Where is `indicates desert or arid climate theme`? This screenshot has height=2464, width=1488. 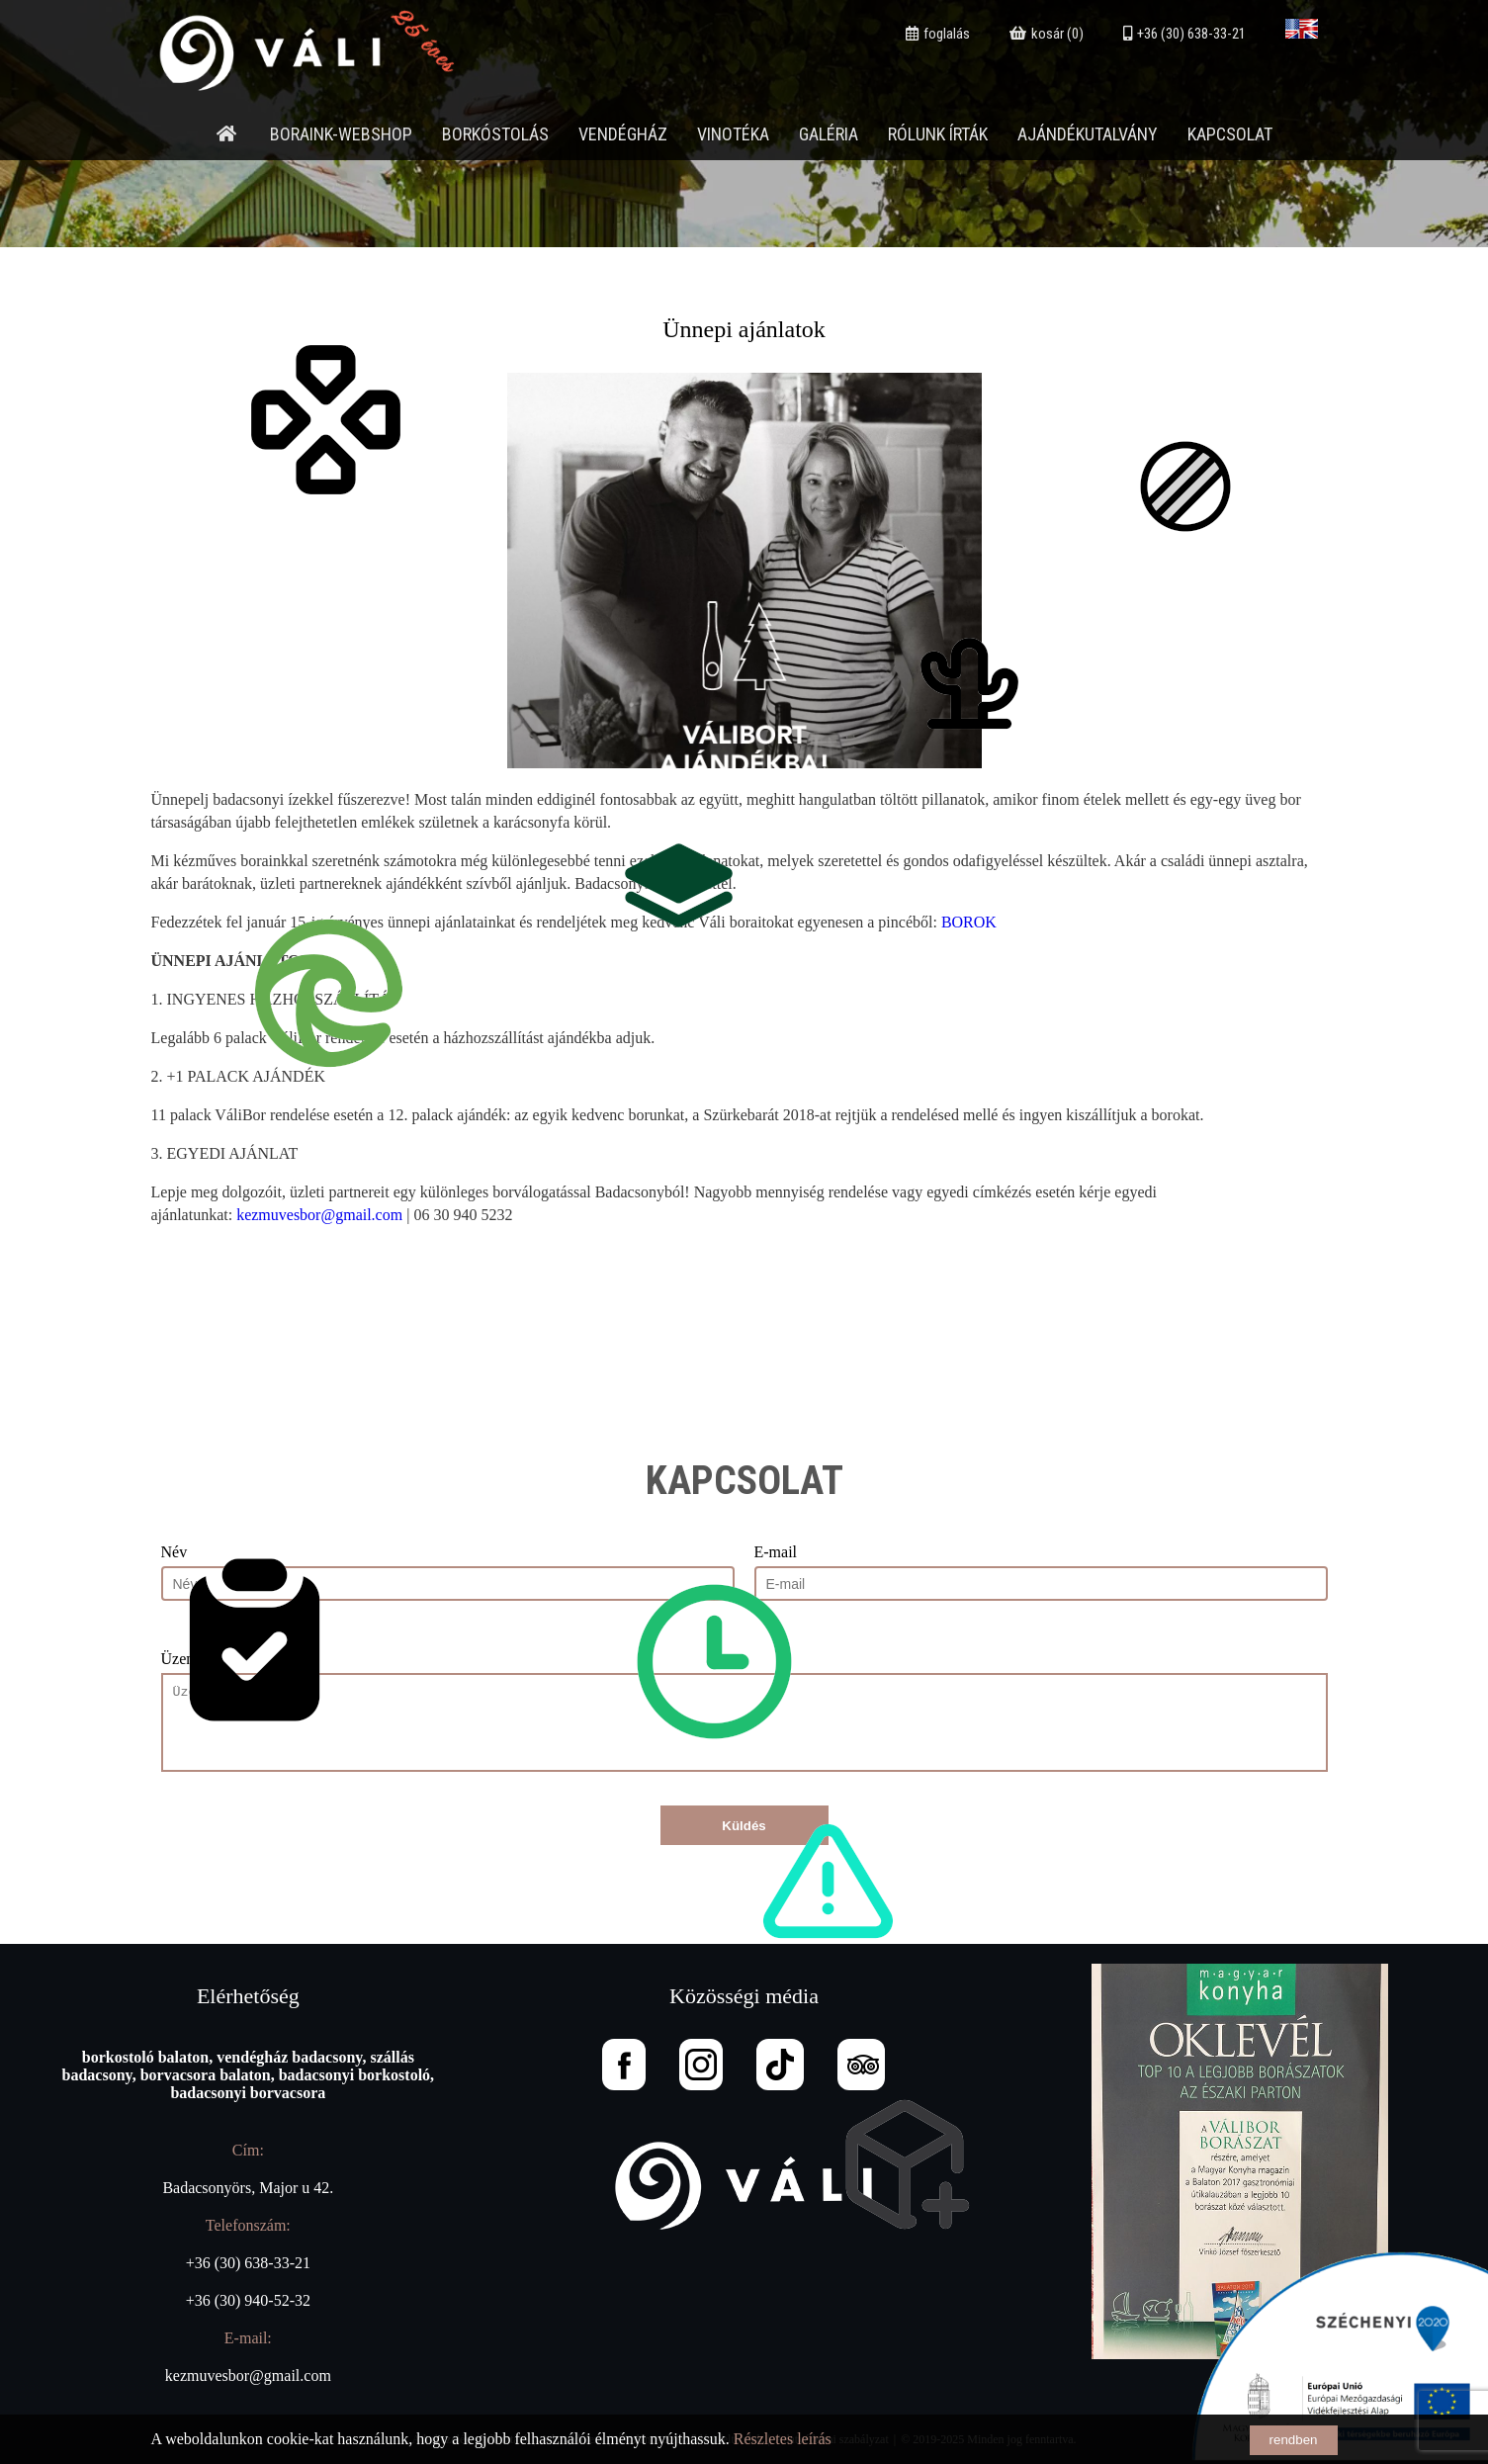
indicates desert or arid climate theme is located at coordinates (969, 686).